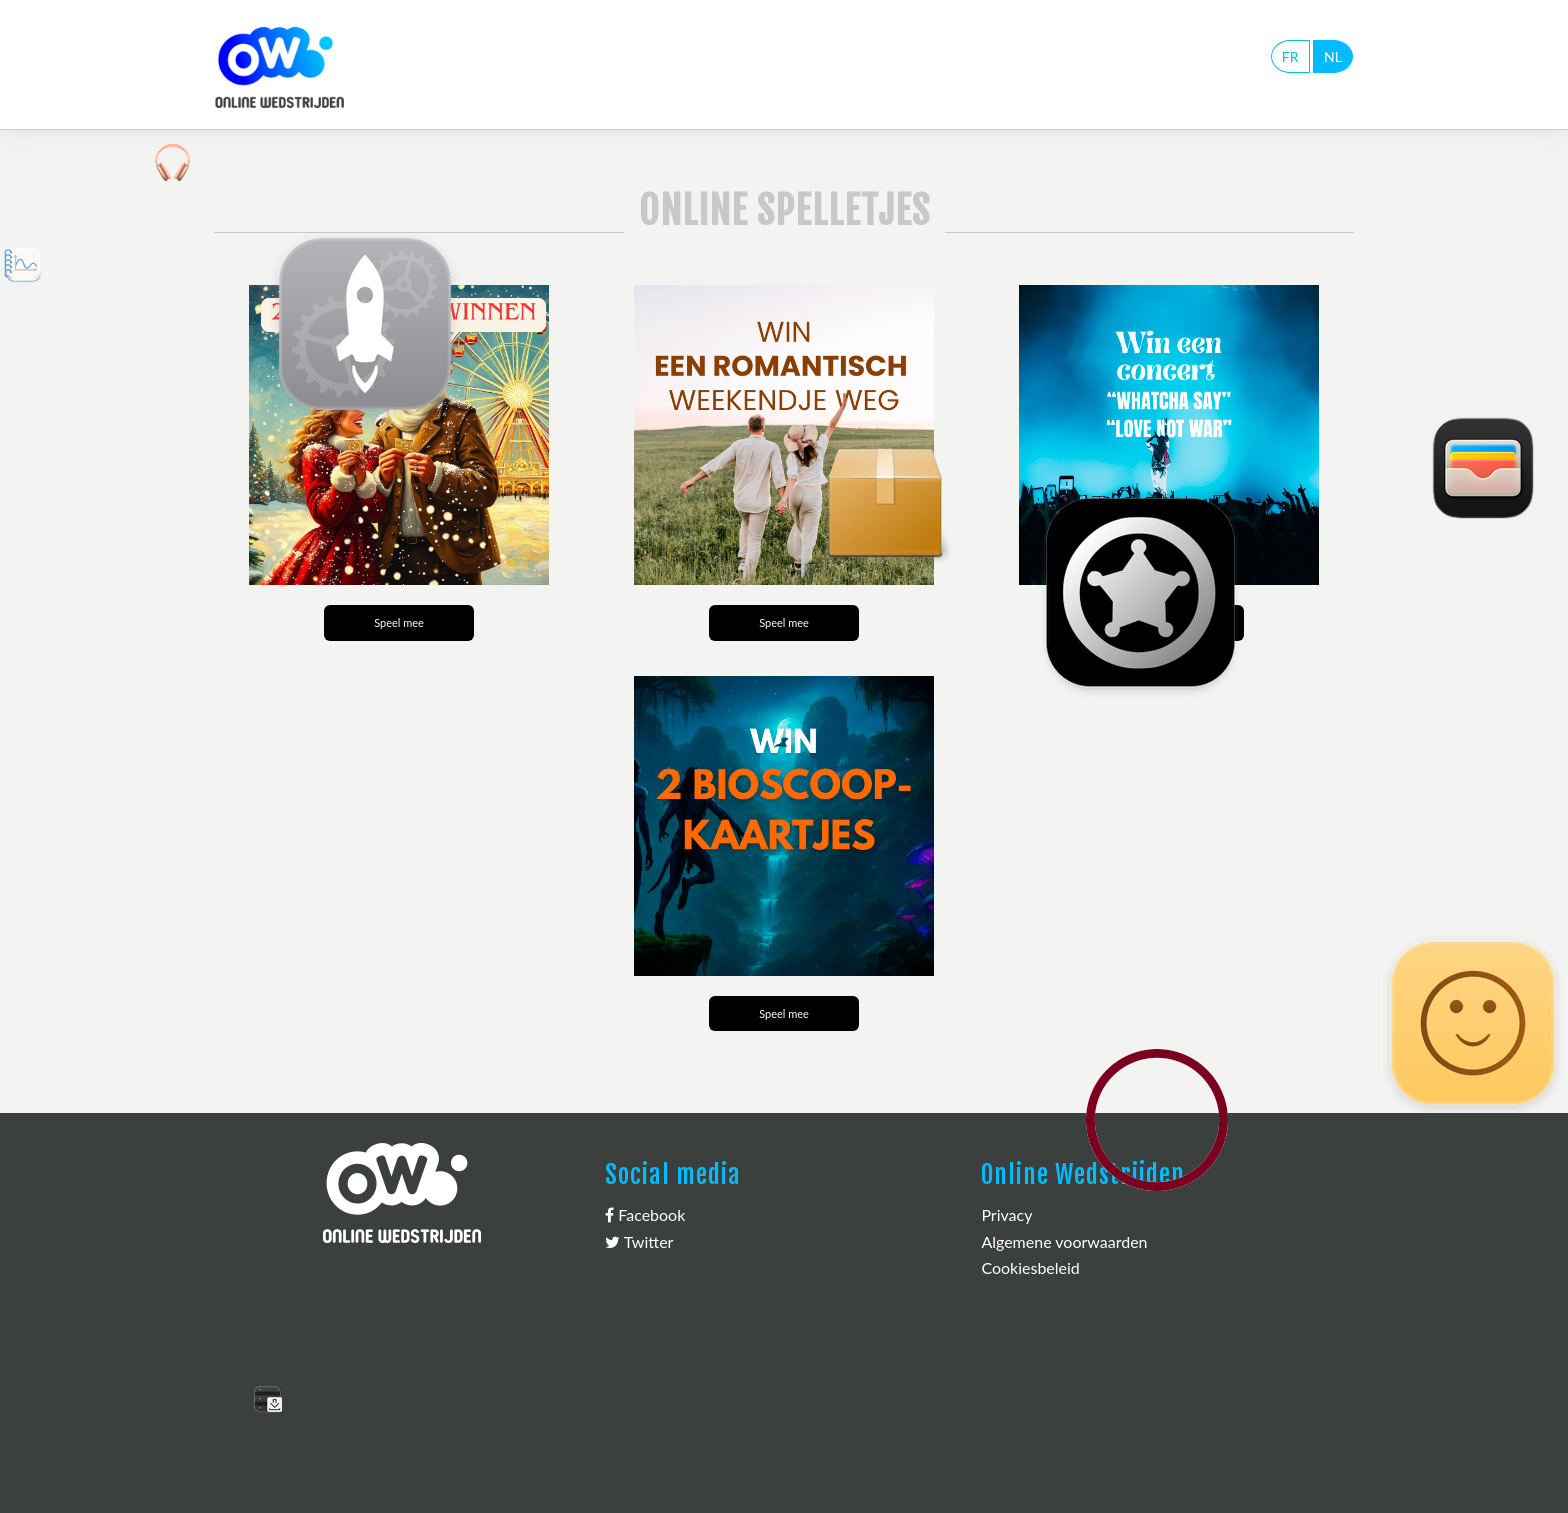  I want to click on customize emoji and emoticon preferences, so click(1473, 1026).